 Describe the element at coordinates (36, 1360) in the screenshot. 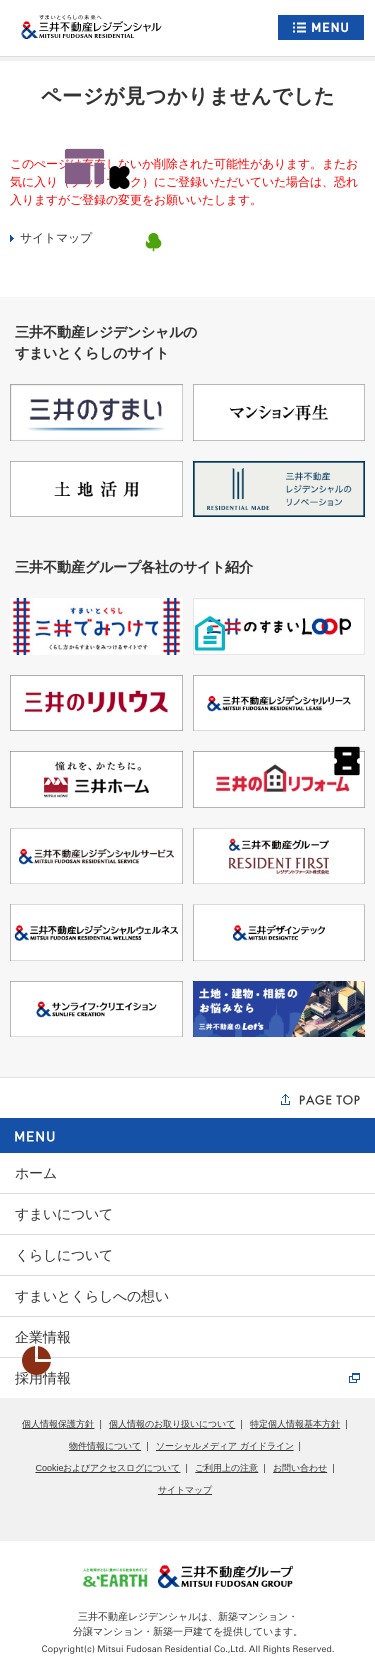

I see `view analytics or statistics breakdown` at that location.